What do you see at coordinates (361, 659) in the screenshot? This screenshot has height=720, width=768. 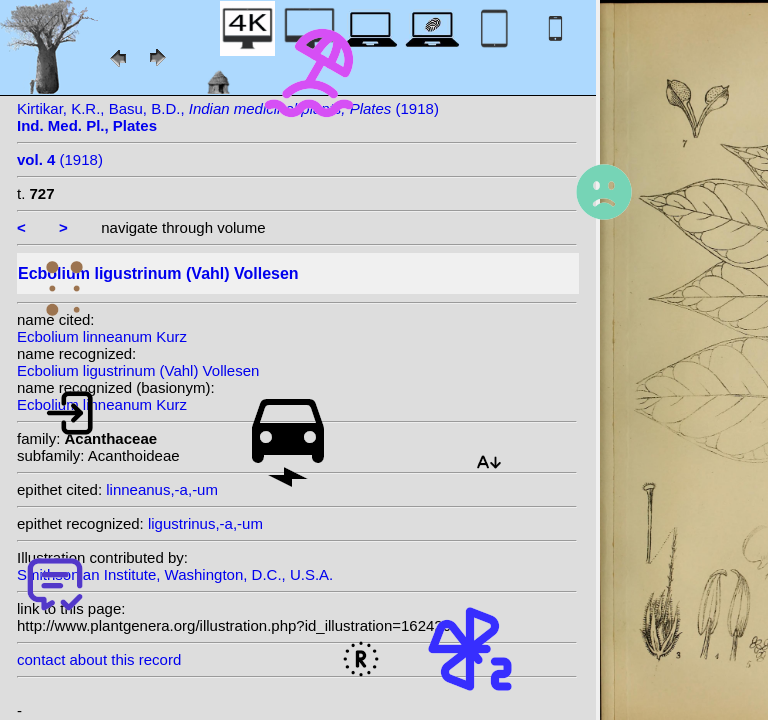 I see `indicates registered trademark or rights reserved` at bounding box center [361, 659].